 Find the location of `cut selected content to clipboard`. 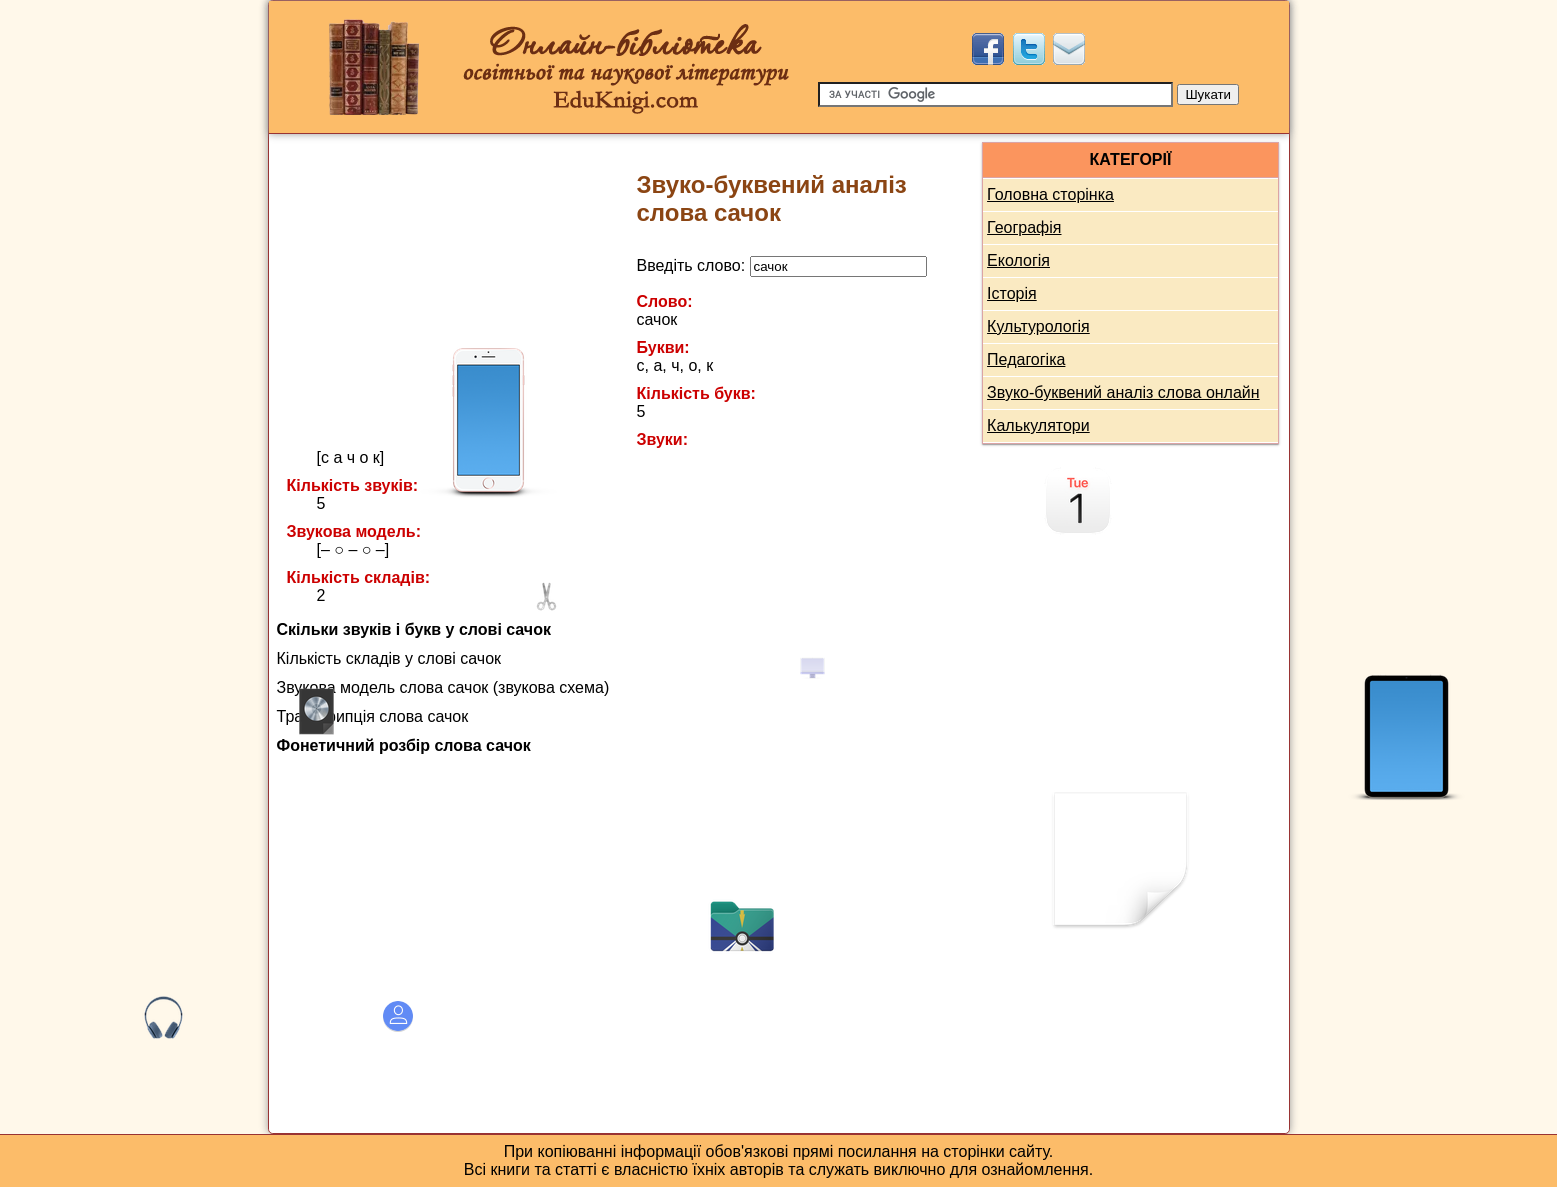

cut selected content to clipboard is located at coordinates (546, 596).